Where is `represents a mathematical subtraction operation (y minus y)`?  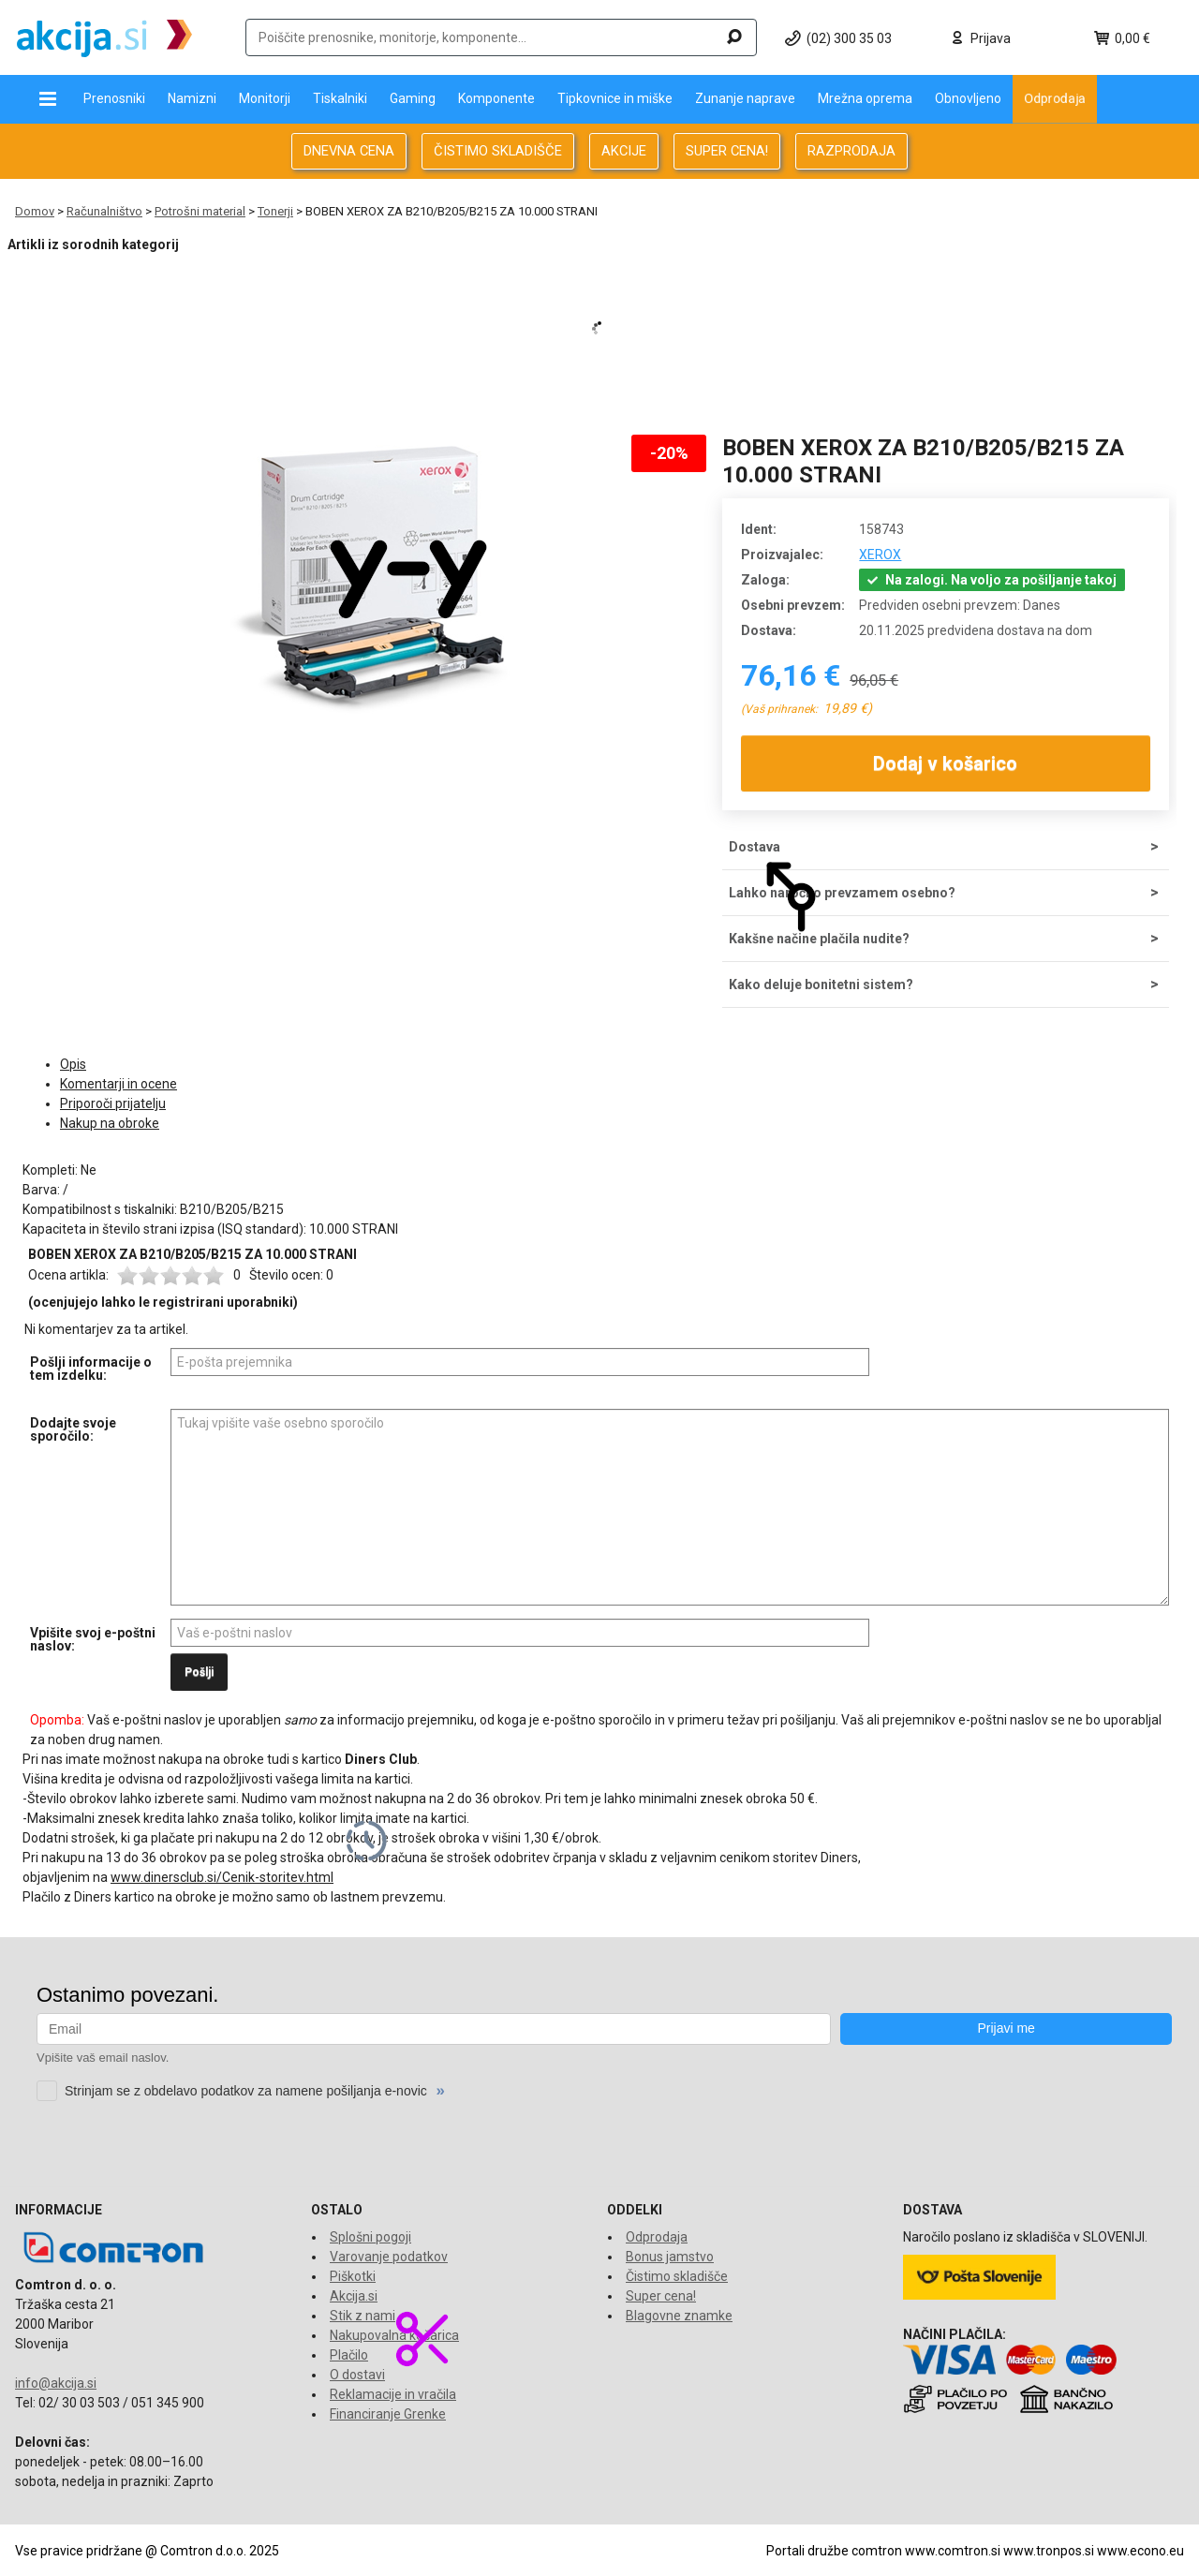
represents a mathematical subtraction operation (y minus y) is located at coordinates (408, 569).